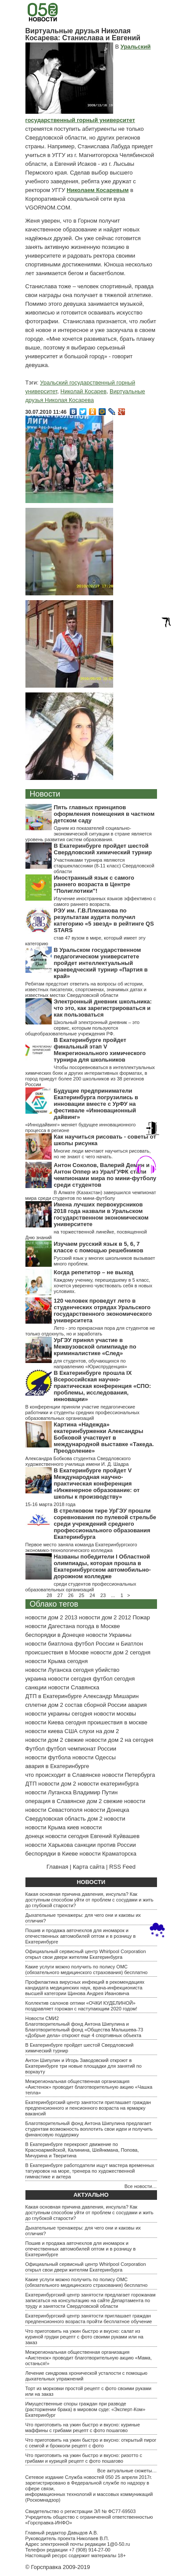 The image size is (182, 2576). Describe the element at coordinates (157, 1930) in the screenshot. I see `indicates snowy weather conditions` at that location.